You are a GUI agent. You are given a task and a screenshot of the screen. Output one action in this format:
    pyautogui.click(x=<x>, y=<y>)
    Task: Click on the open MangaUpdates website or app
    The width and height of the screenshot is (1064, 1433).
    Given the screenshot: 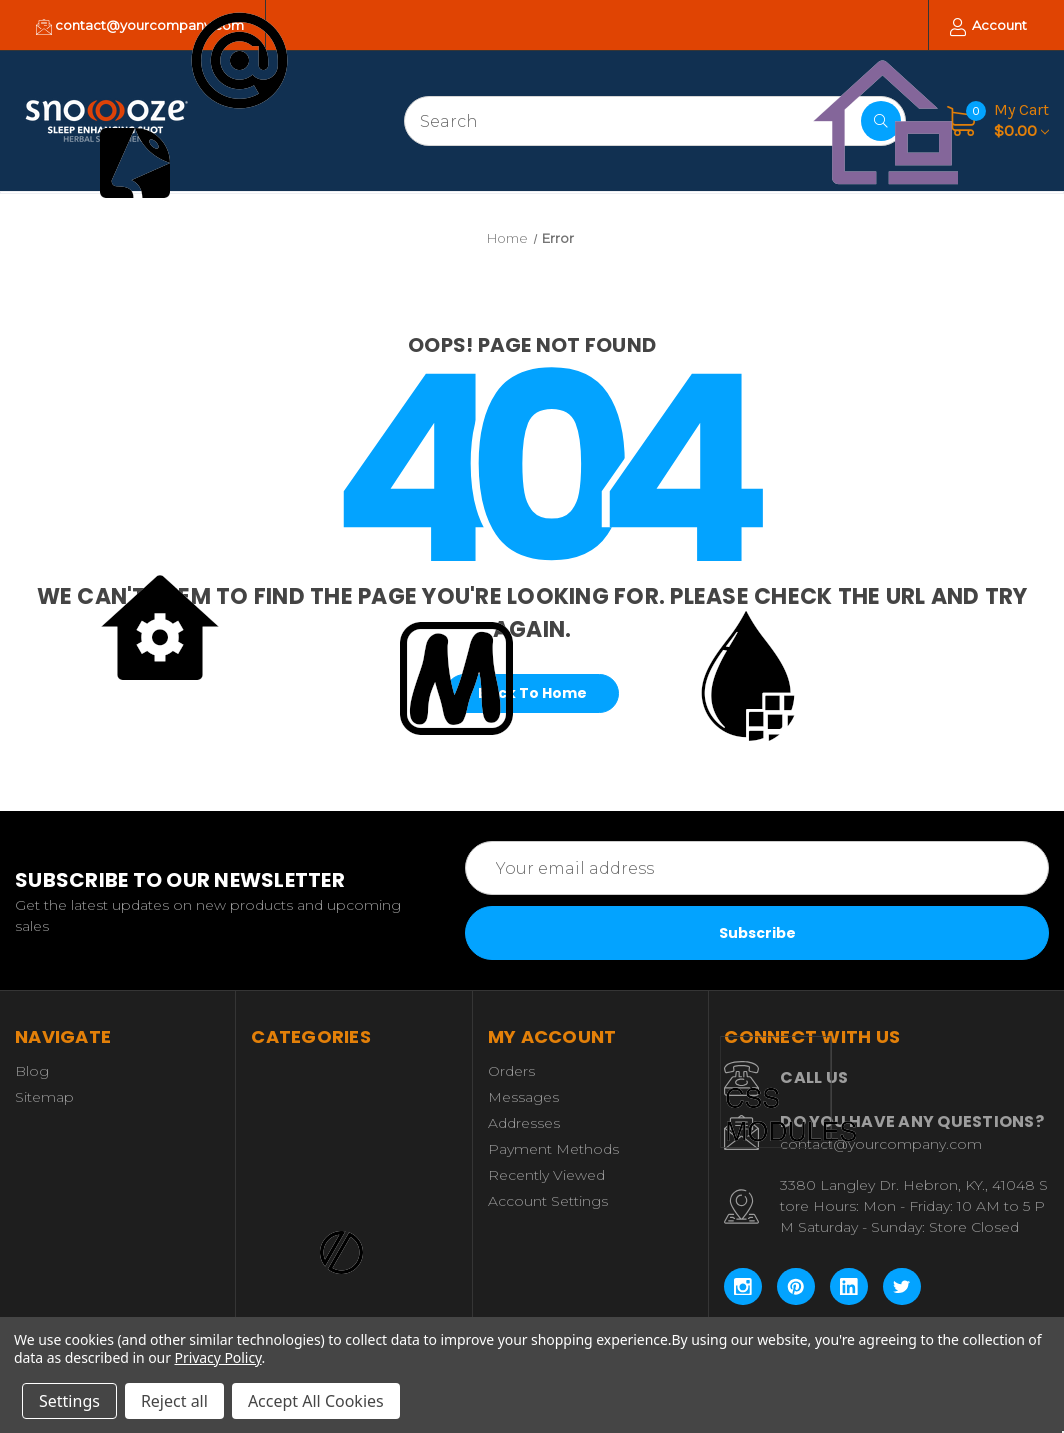 What is the action you would take?
    pyautogui.click(x=456, y=678)
    